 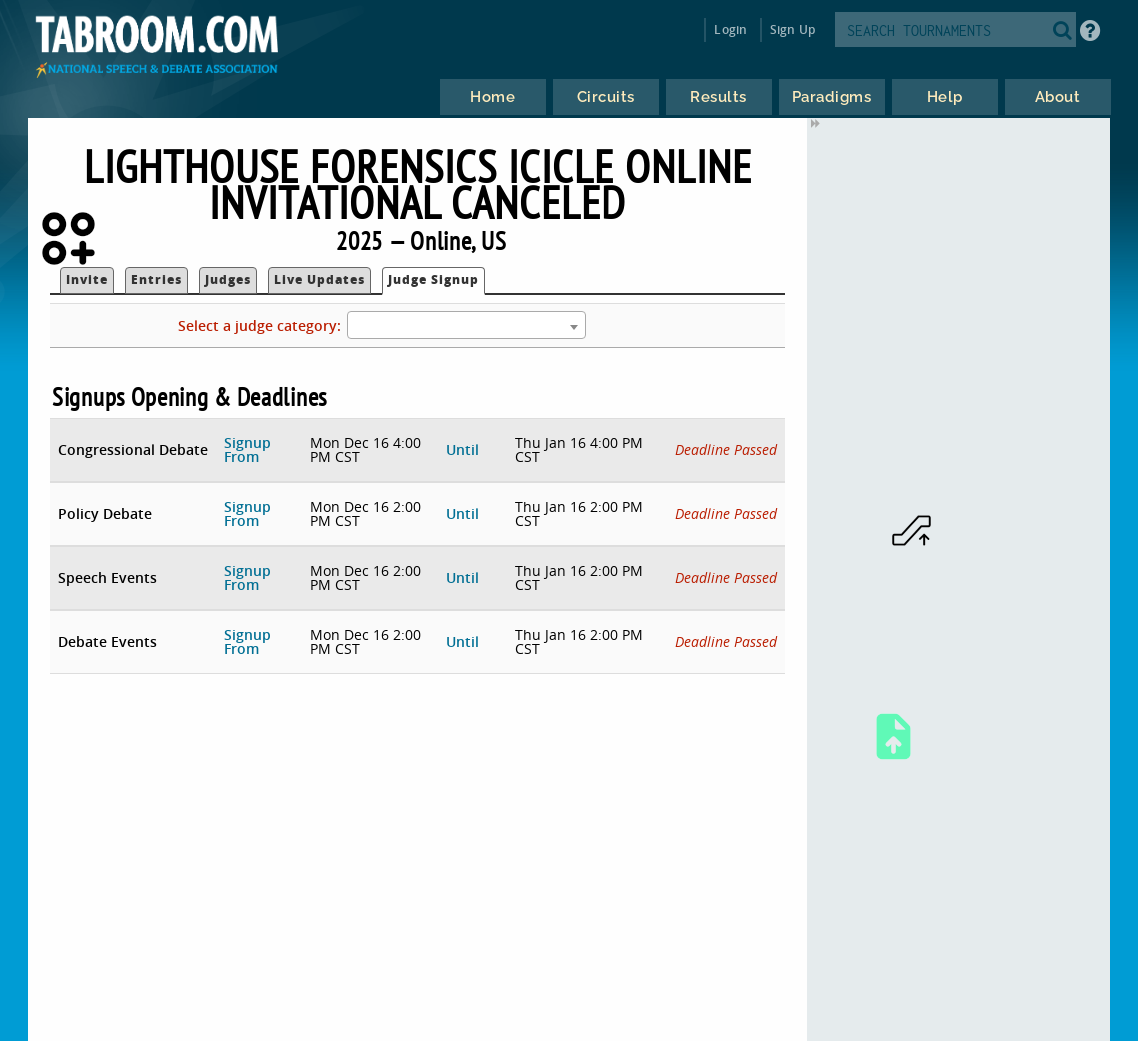 I want to click on add a new item to a collection or group, so click(x=68, y=238).